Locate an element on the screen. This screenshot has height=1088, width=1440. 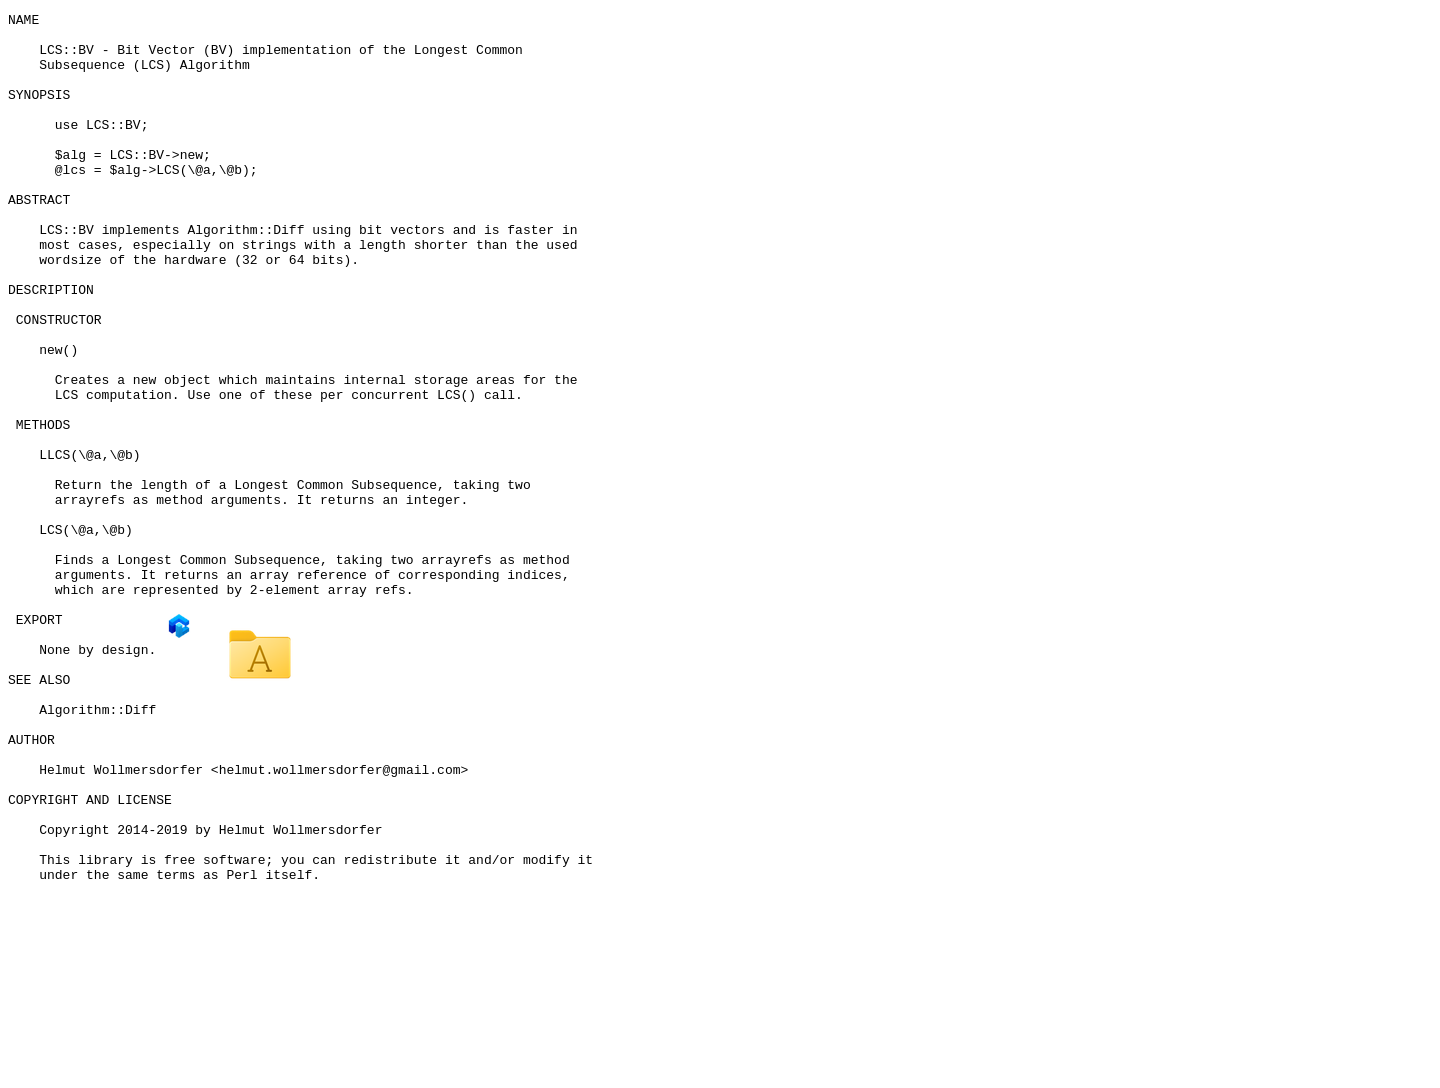
open the fonts folder is located at coordinates (260, 656).